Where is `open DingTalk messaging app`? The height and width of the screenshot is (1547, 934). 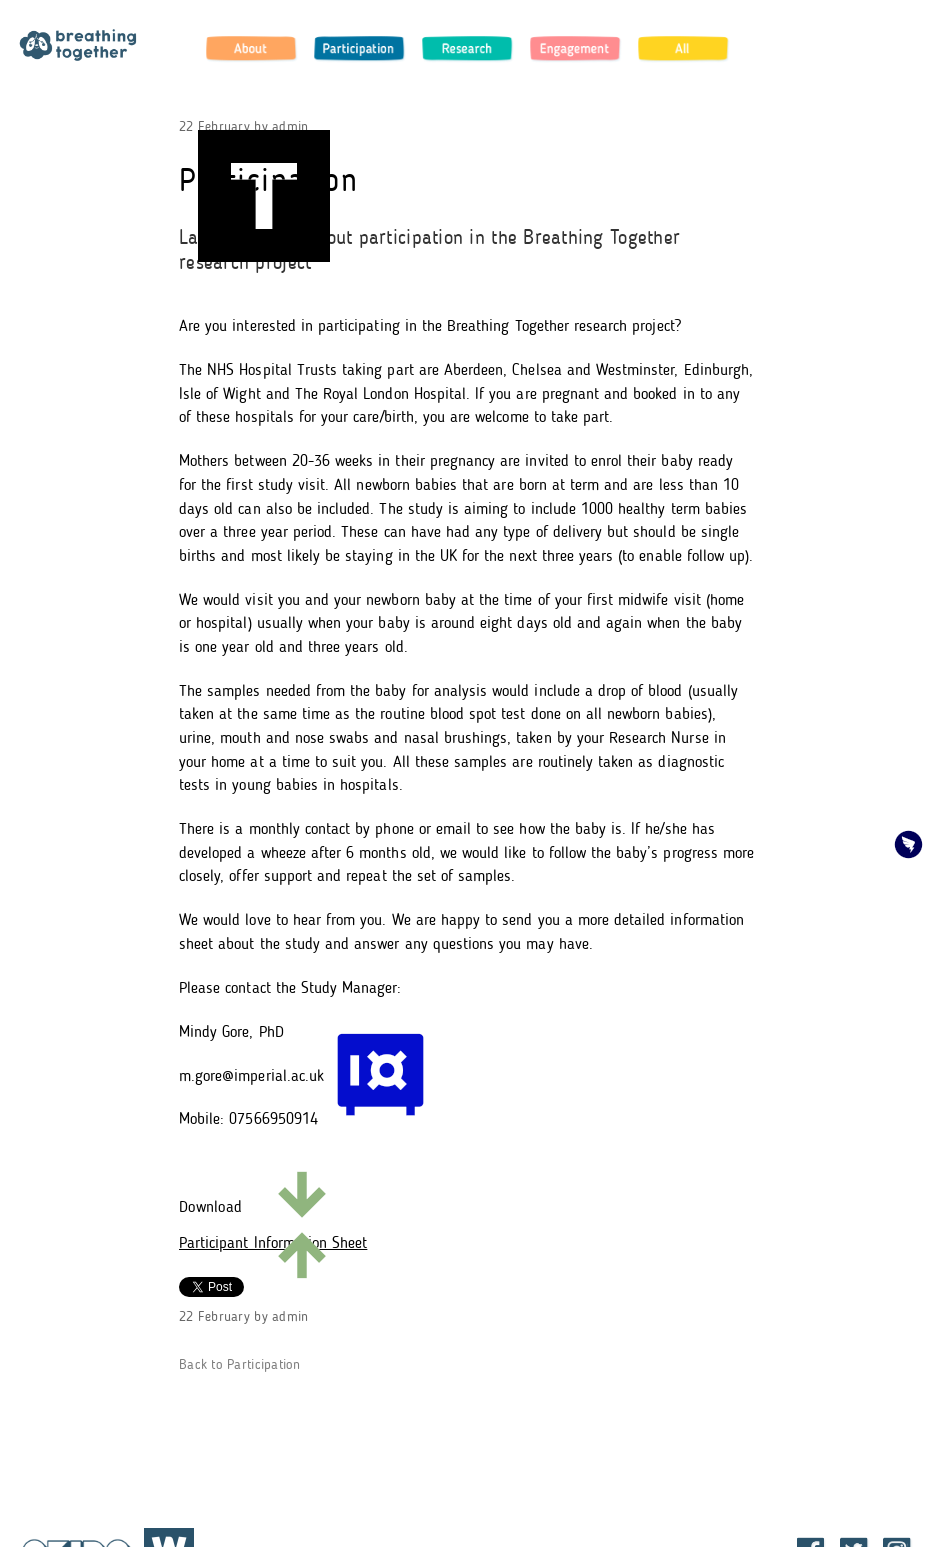 open DingTalk messaging app is located at coordinates (908, 844).